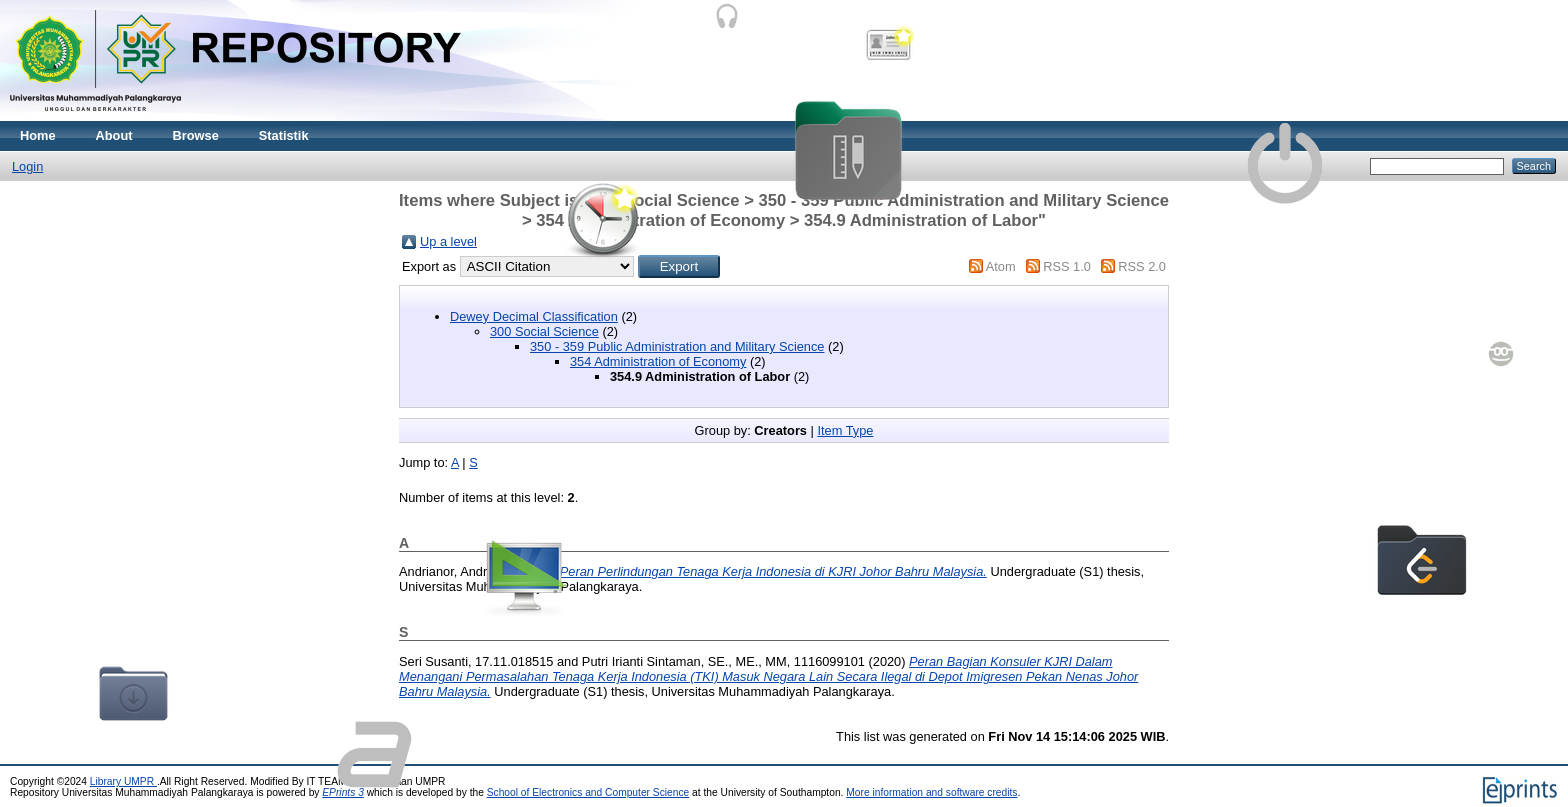 The height and width of the screenshot is (807, 1568). I want to click on add a new contact, so click(888, 42).